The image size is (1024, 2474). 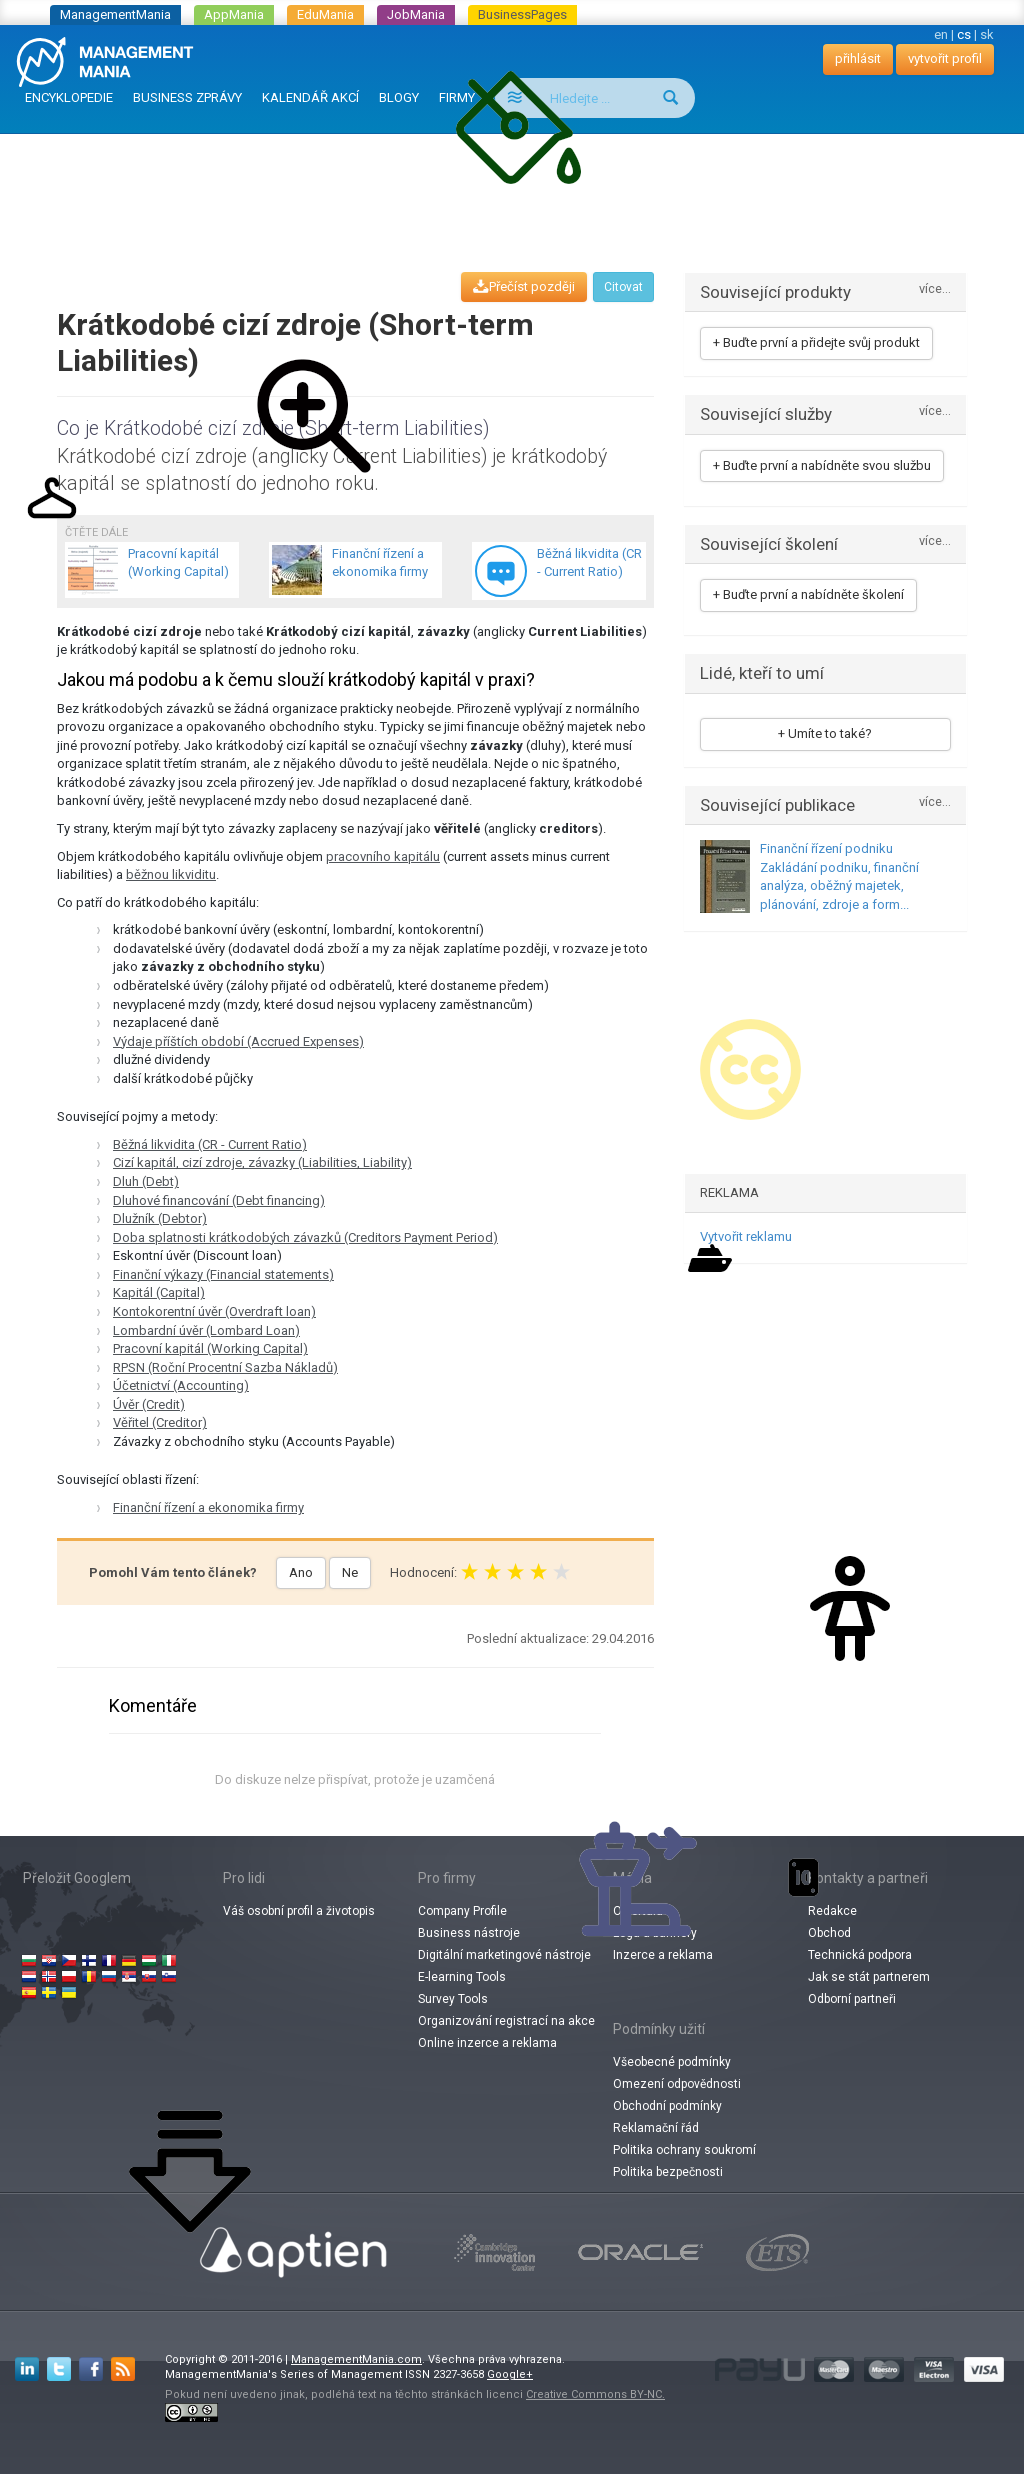 I want to click on zoom in on content or image, so click(x=314, y=416).